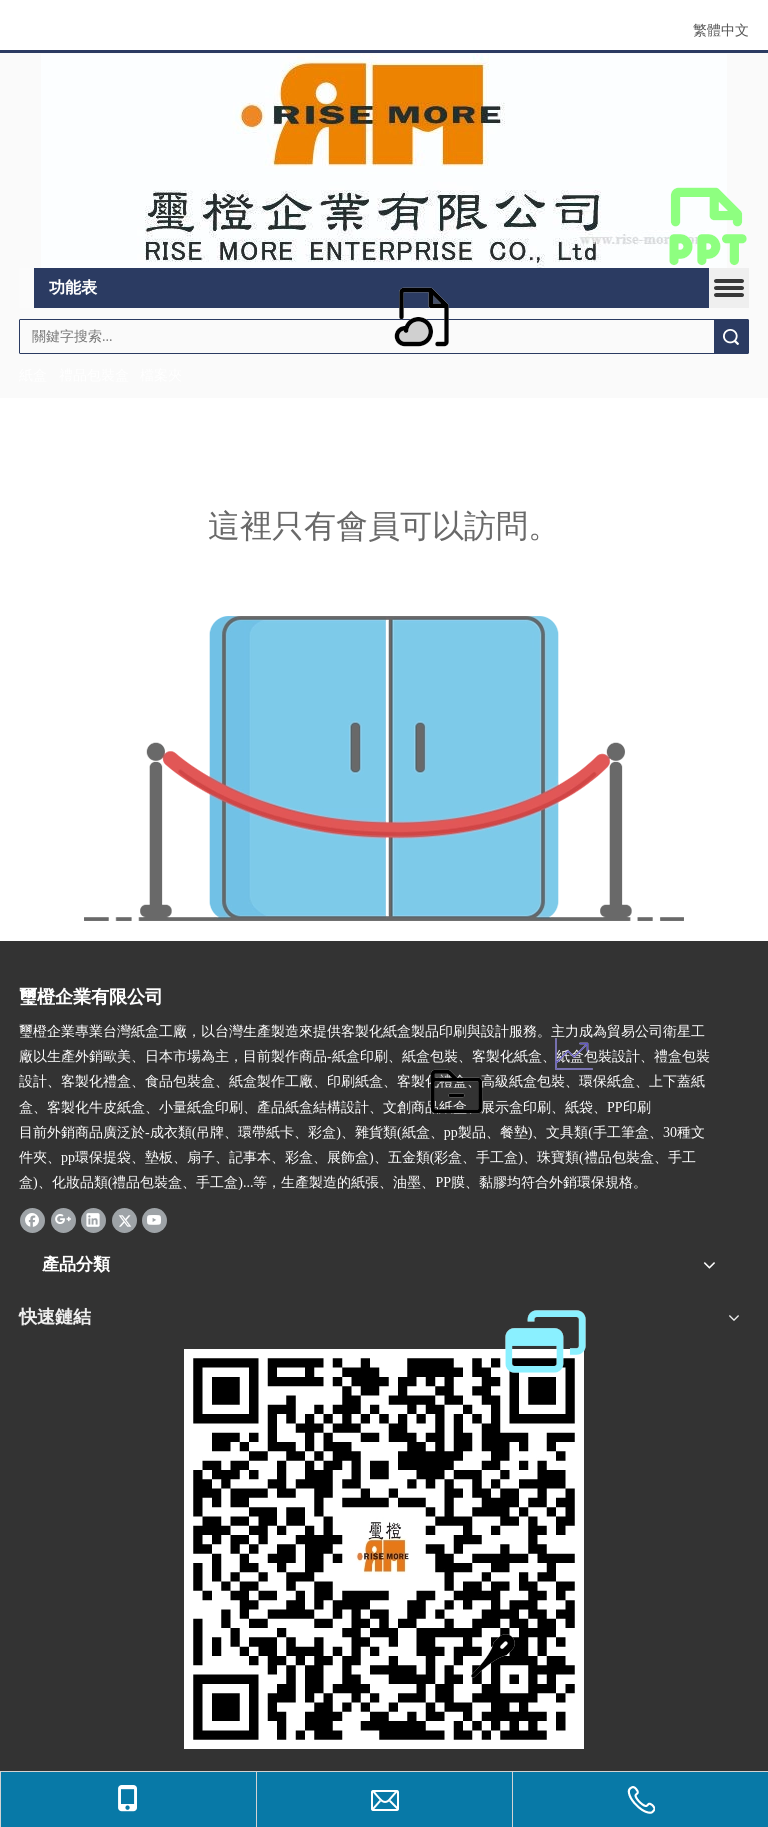 Image resolution: width=768 pixels, height=1827 pixels. What do you see at coordinates (574, 1054) in the screenshot?
I see `view analytics or performance trends` at bounding box center [574, 1054].